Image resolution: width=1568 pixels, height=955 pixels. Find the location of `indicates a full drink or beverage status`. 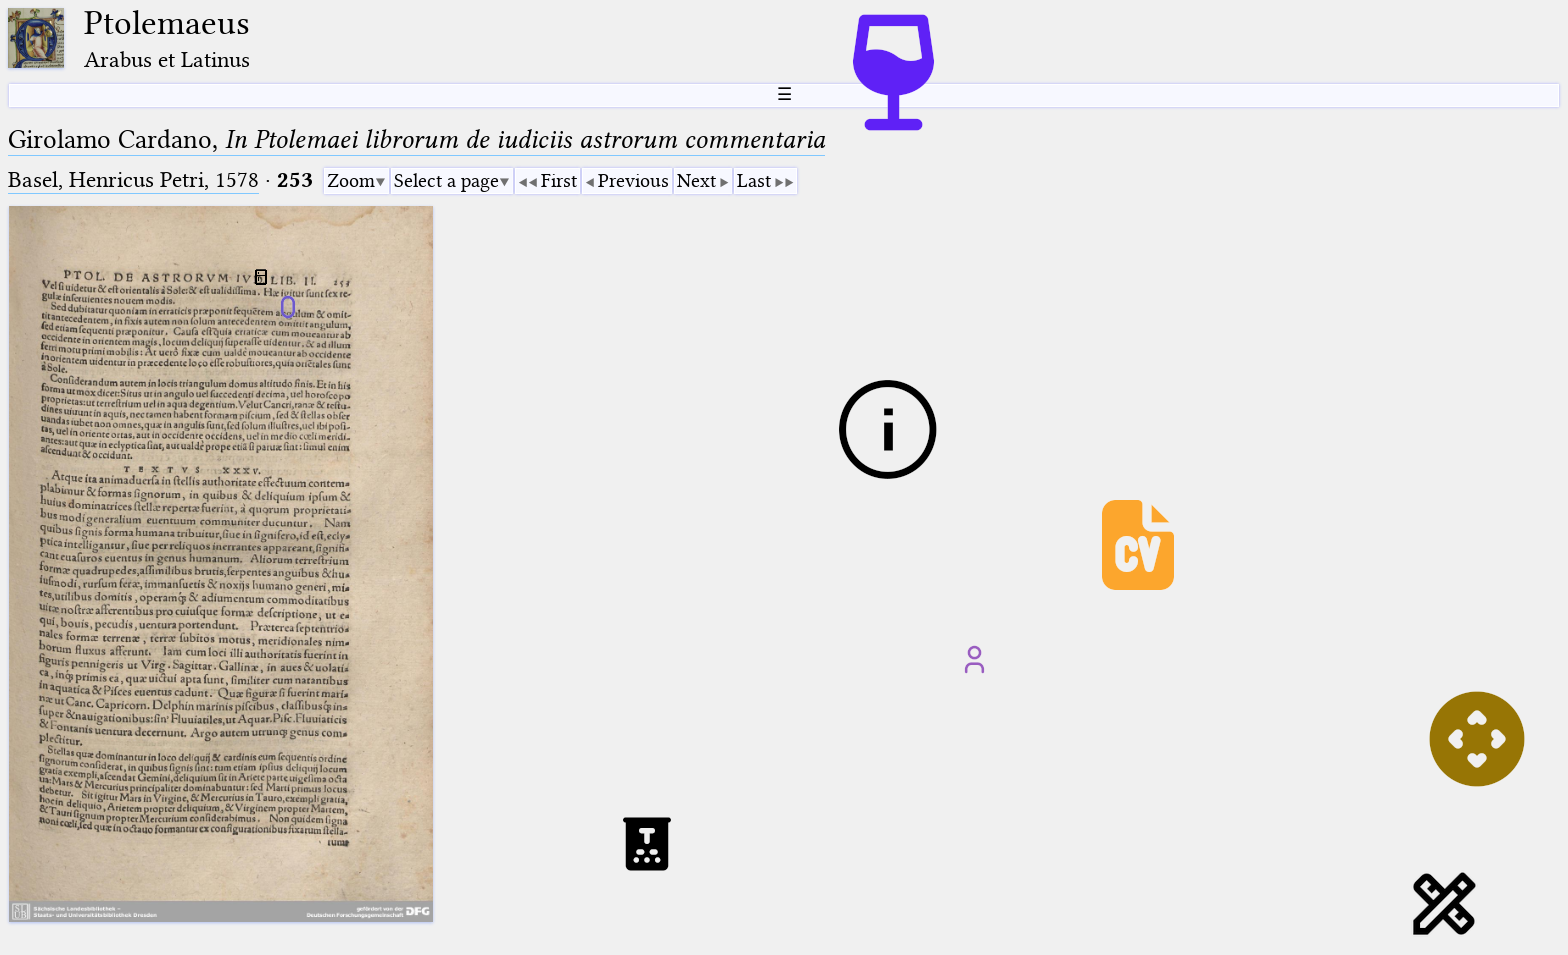

indicates a full drink or beverage status is located at coordinates (893, 72).